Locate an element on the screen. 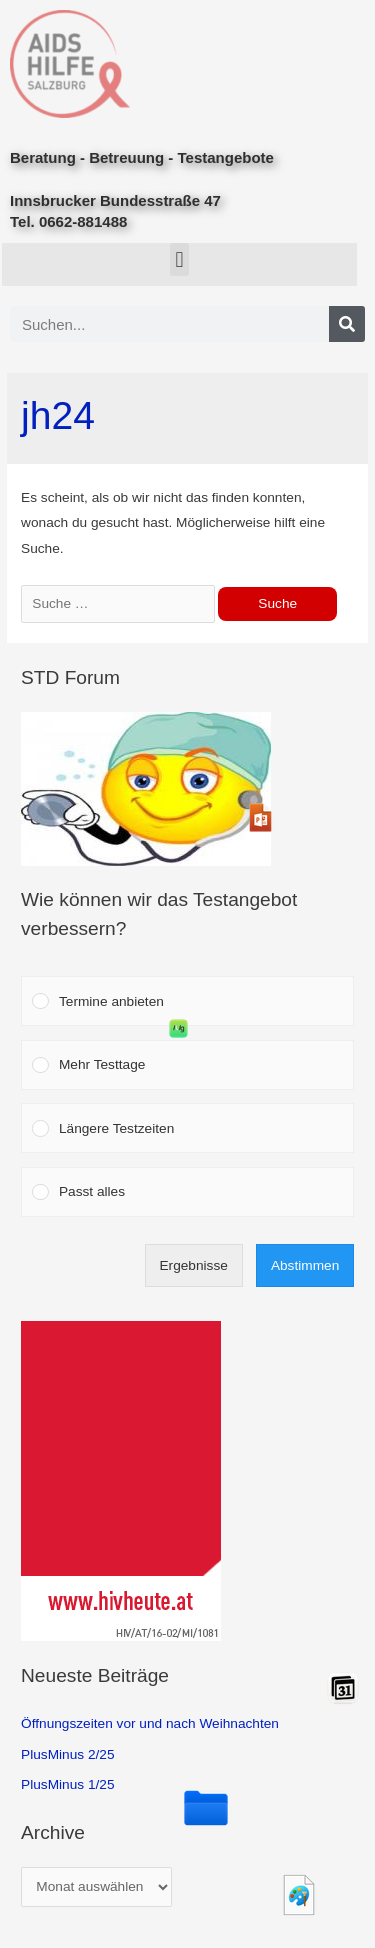 This screenshot has height=1948, width=375. open notion calendar app is located at coordinates (343, 1688).